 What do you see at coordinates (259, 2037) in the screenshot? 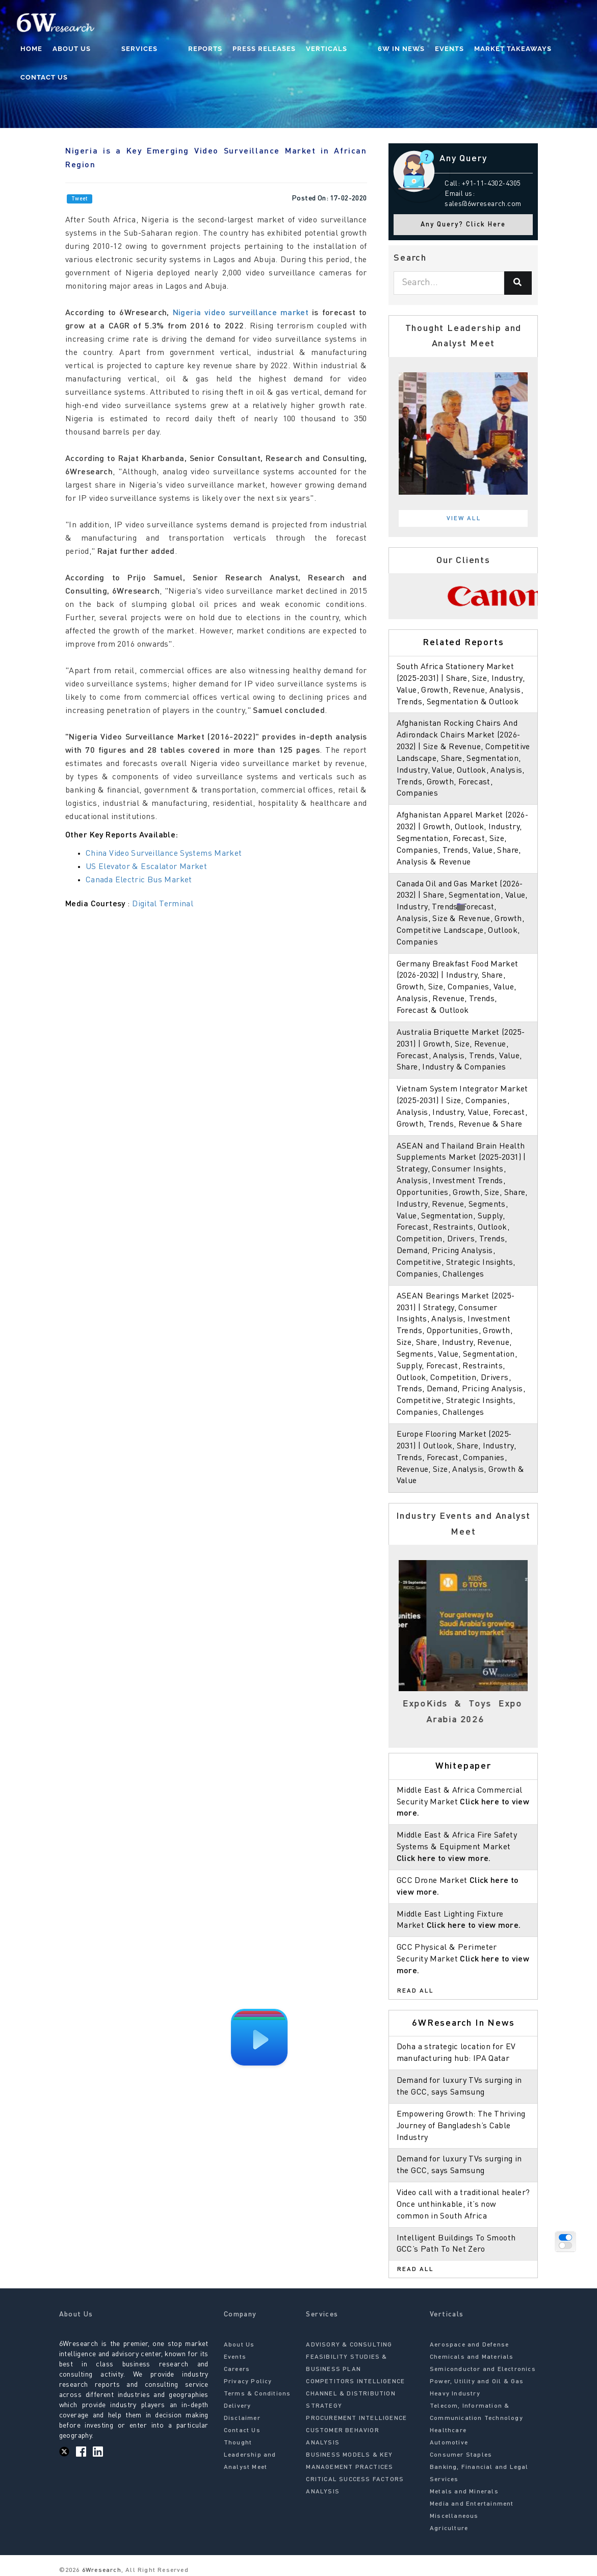
I see `open calligra stage presentation app` at bounding box center [259, 2037].